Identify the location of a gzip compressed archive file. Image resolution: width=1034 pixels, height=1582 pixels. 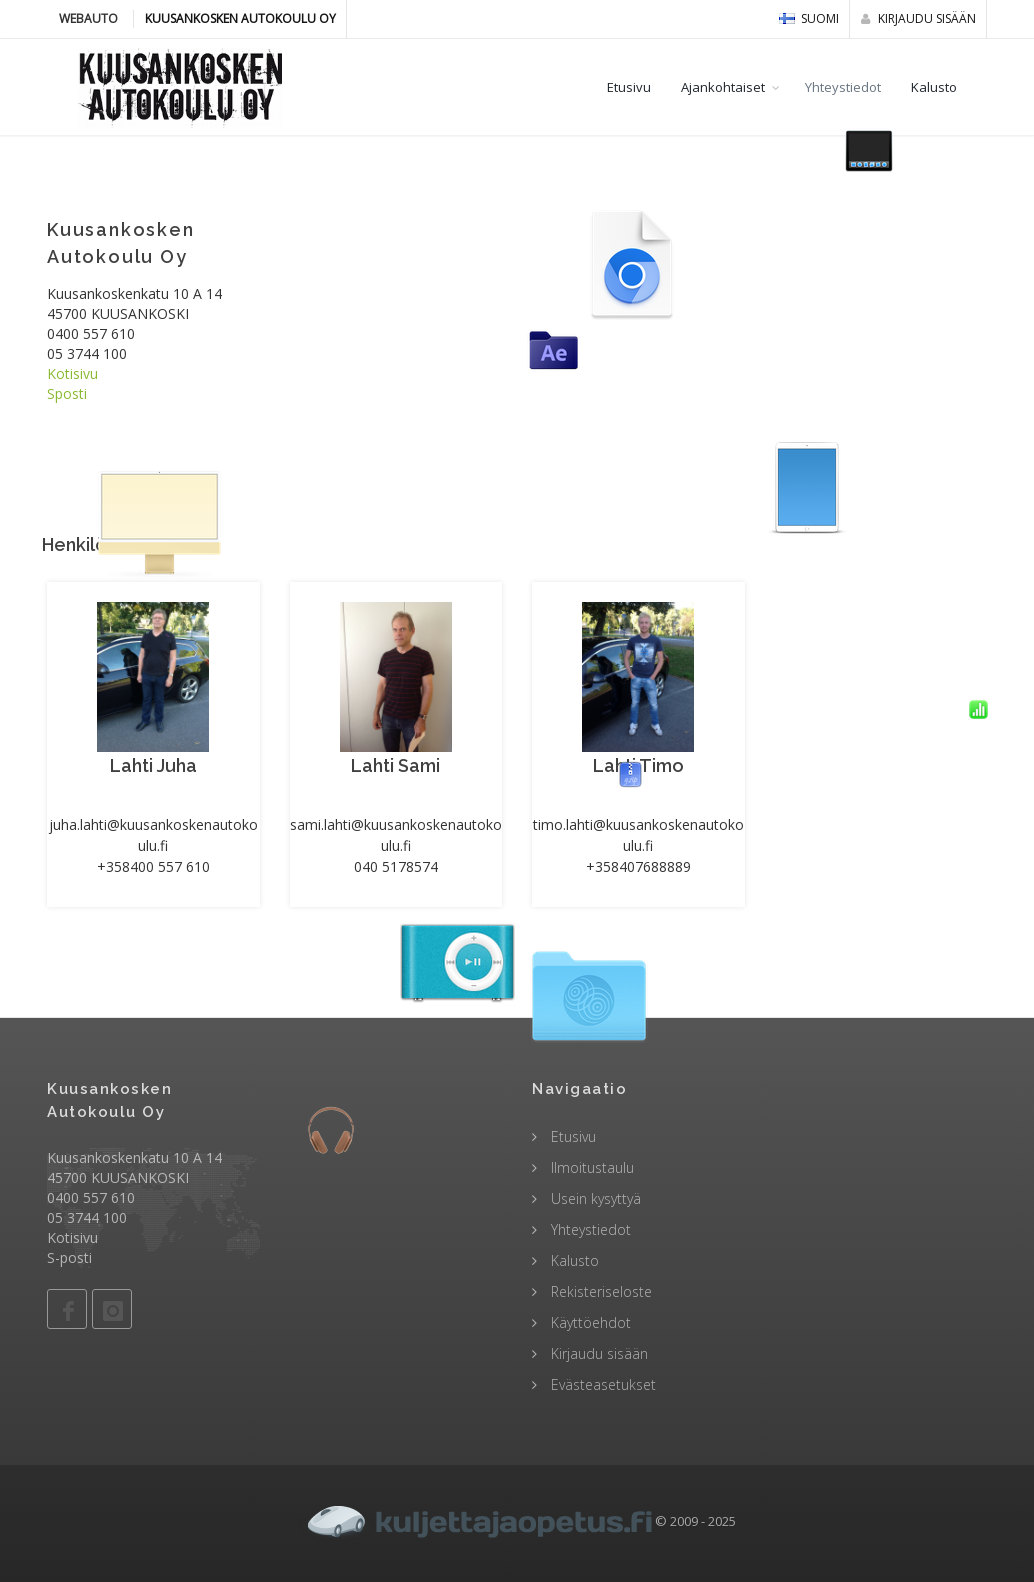
(630, 774).